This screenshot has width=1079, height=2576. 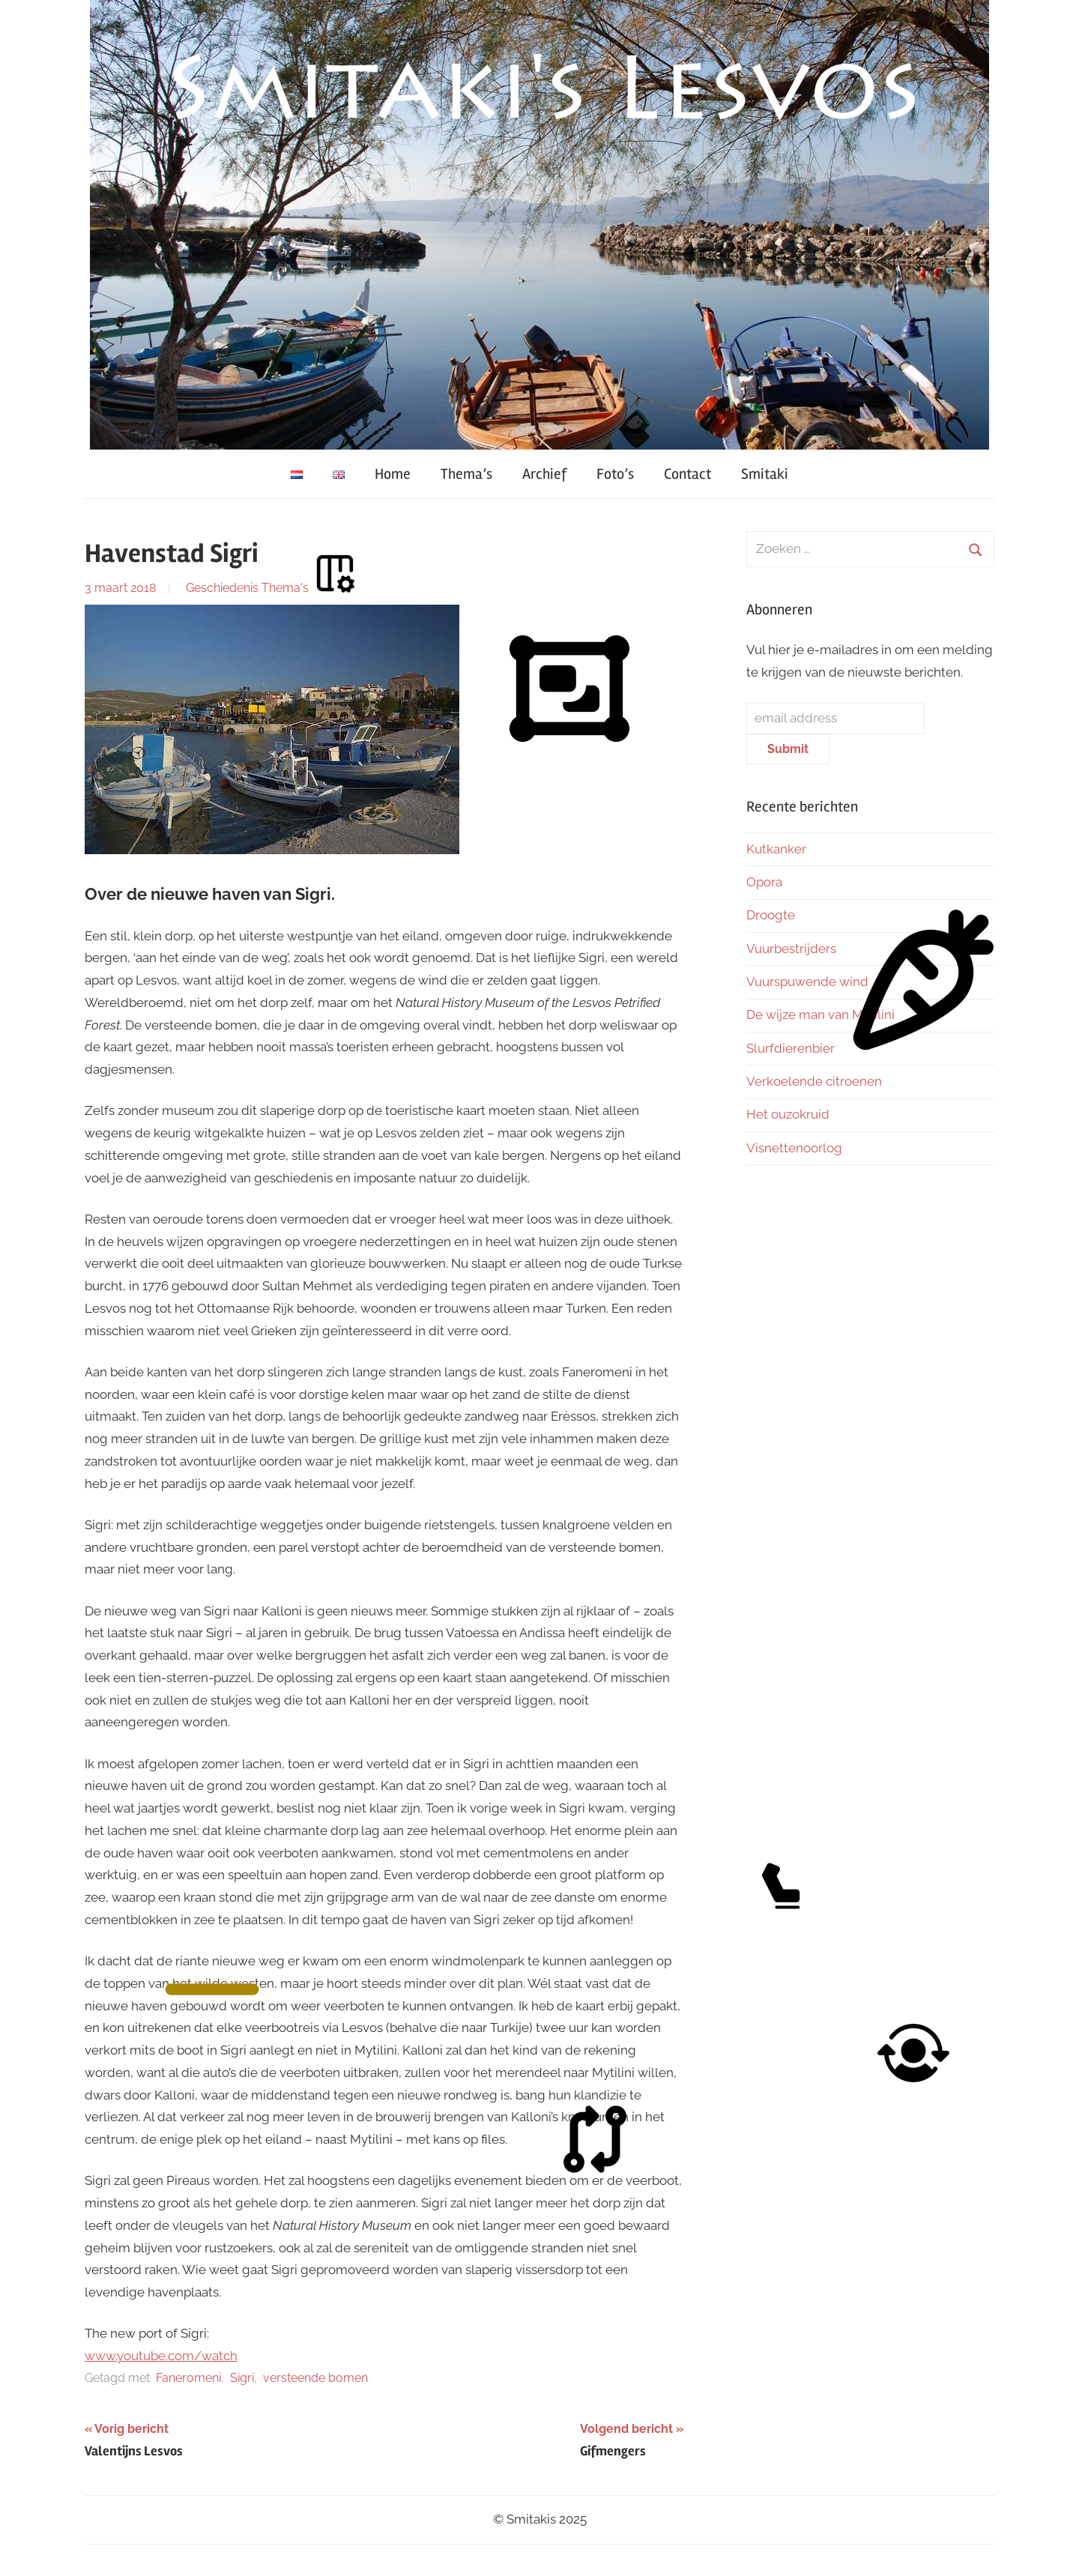 What do you see at coordinates (913, 2053) in the screenshot?
I see `switch between user accounts` at bounding box center [913, 2053].